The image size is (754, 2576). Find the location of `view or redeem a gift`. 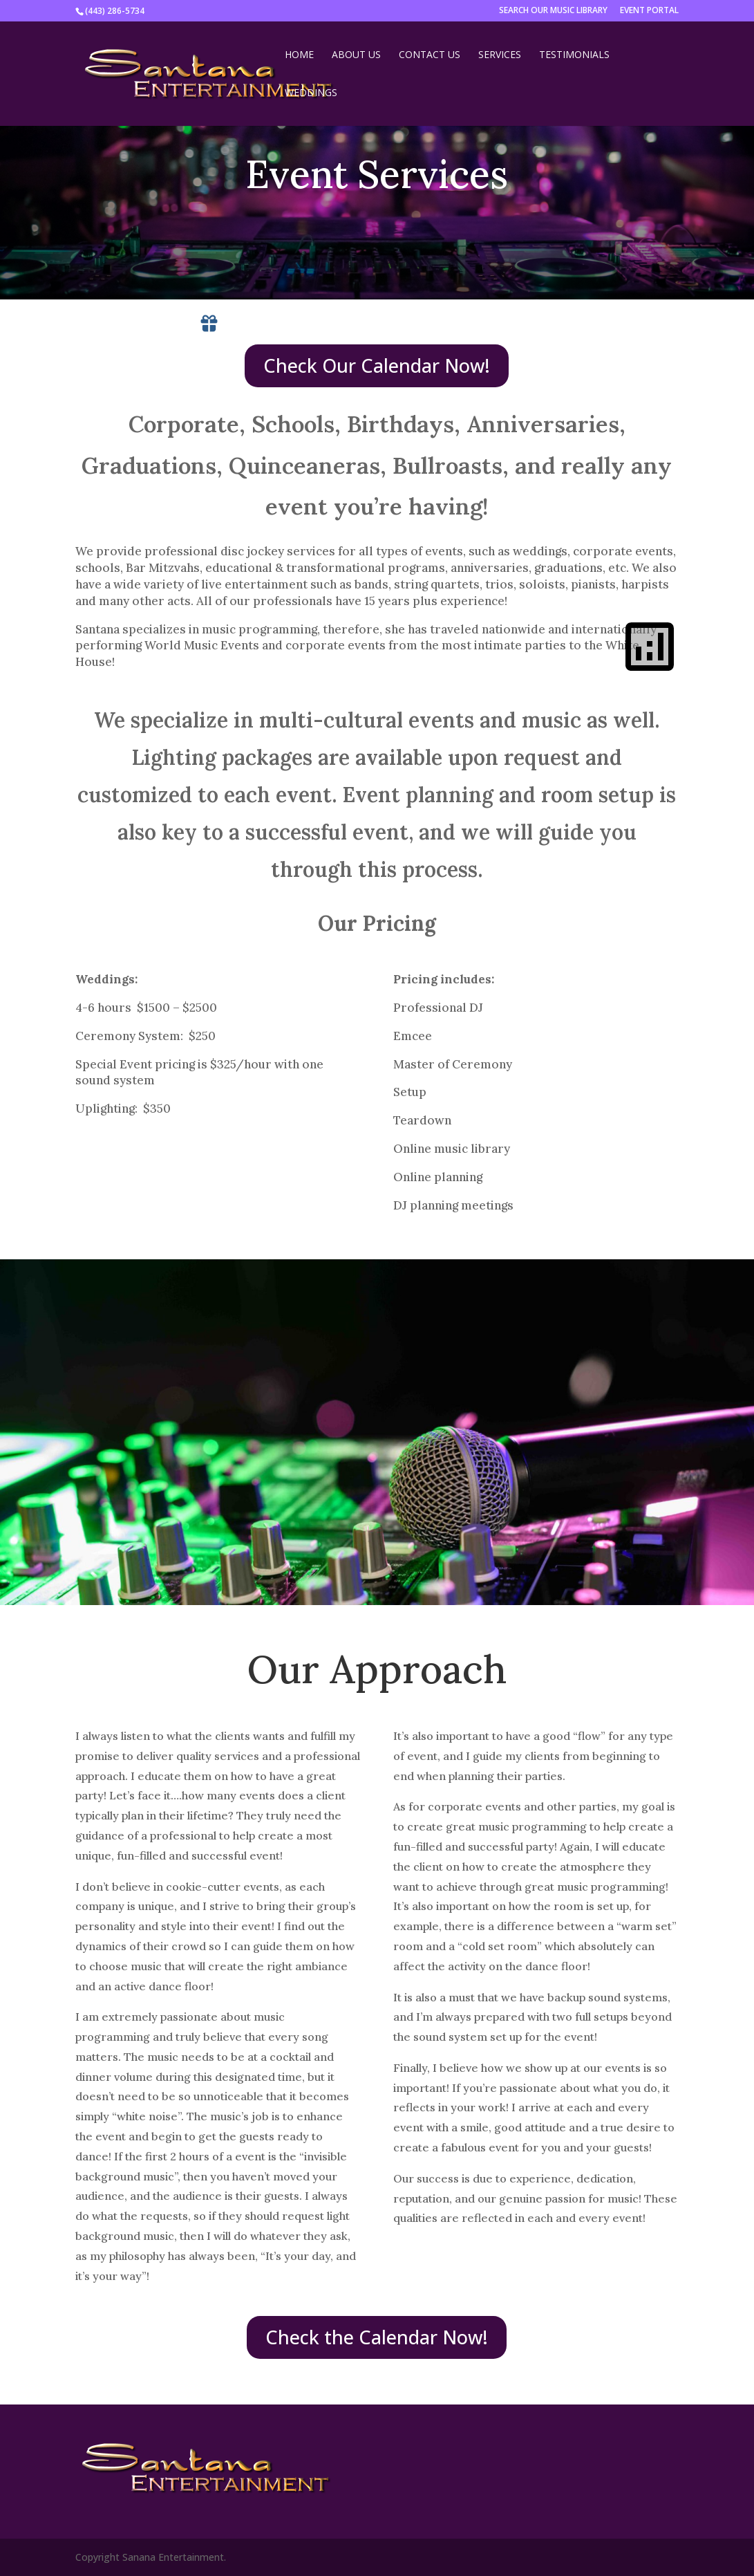

view or redeem a gift is located at coordinates (209, 323).